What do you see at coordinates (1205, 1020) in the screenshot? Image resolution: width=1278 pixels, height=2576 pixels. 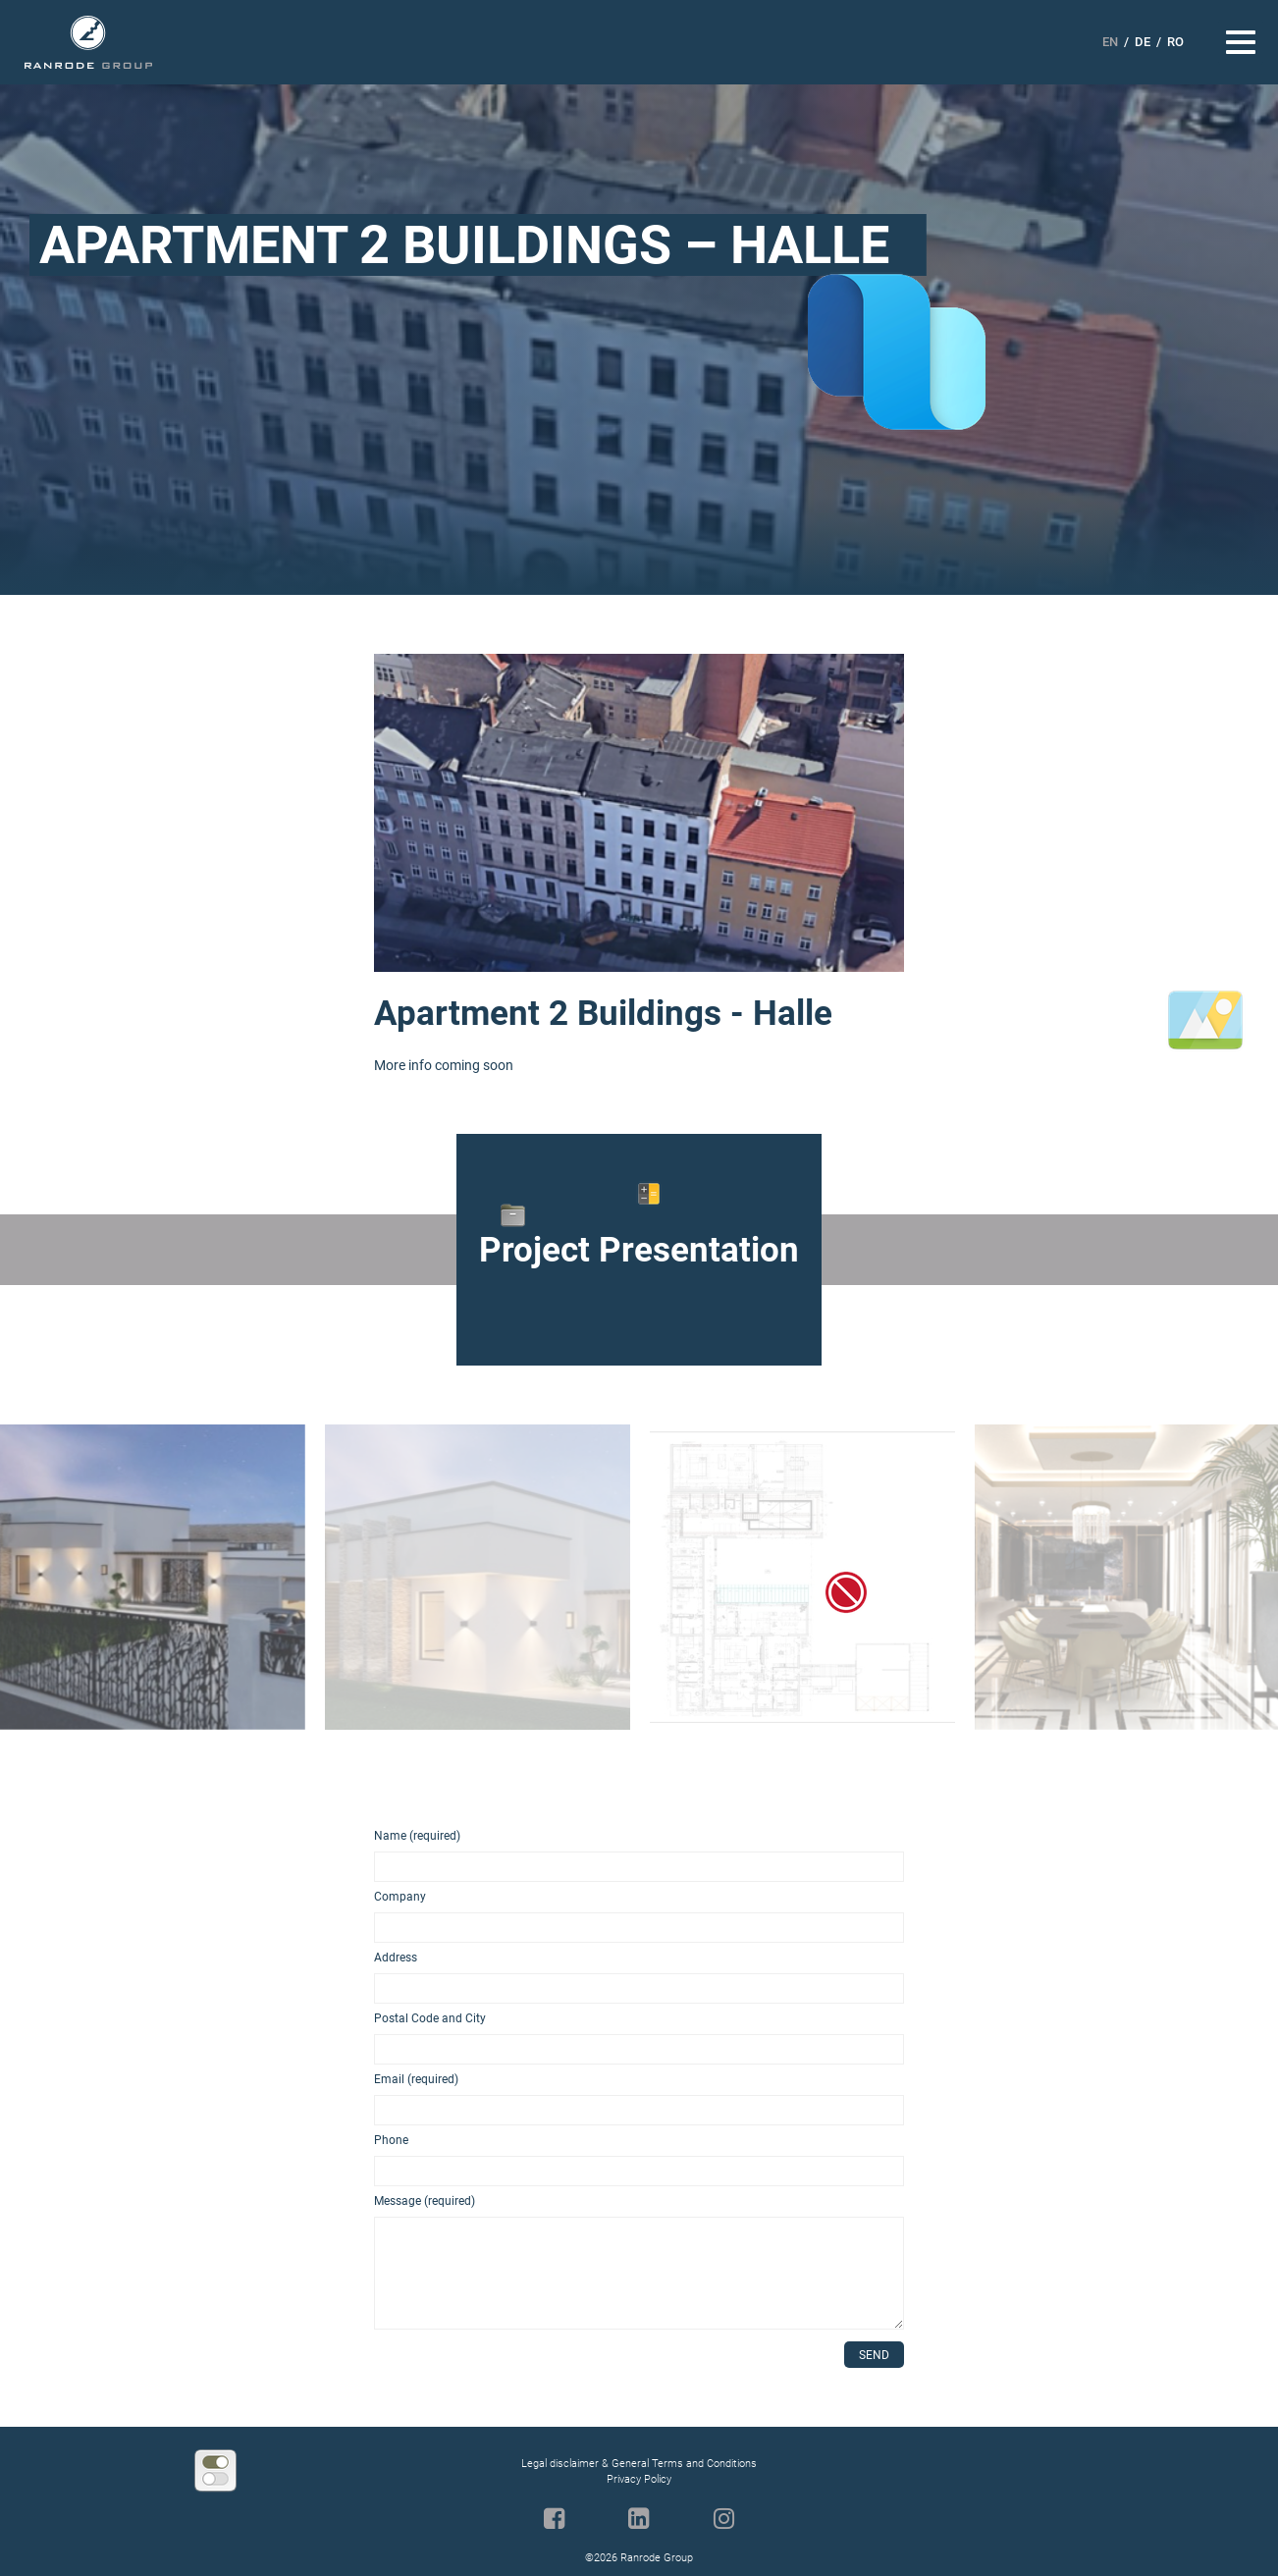 I see `open the photos app` at bounding box center [1205, 1020].